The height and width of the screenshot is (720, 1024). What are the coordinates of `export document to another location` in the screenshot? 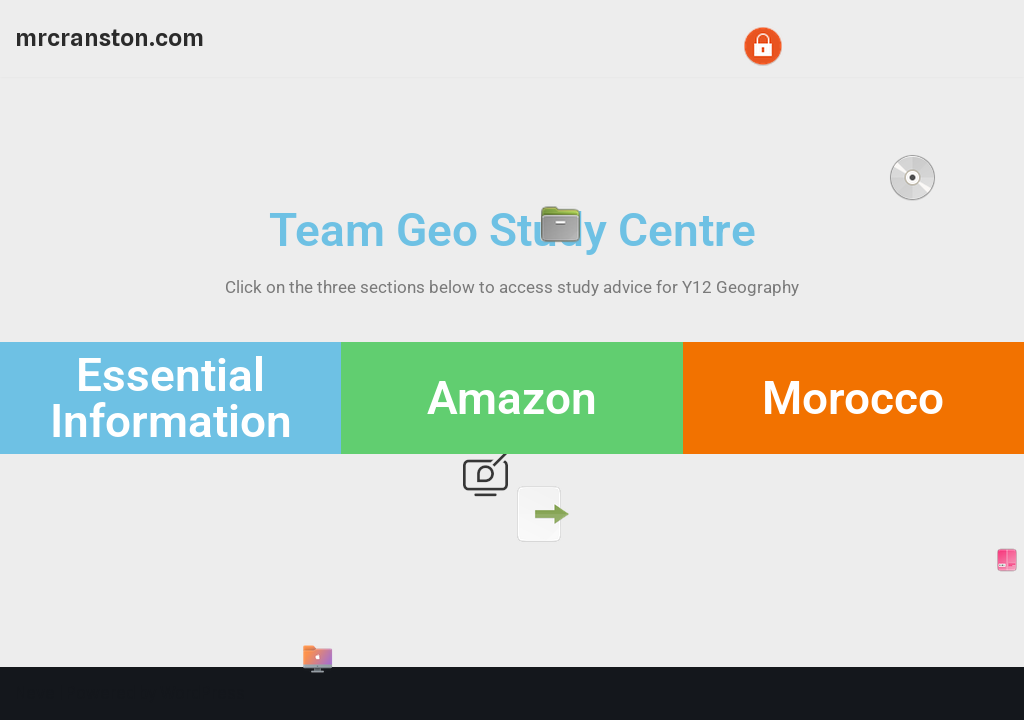 It's located at (539, 514).